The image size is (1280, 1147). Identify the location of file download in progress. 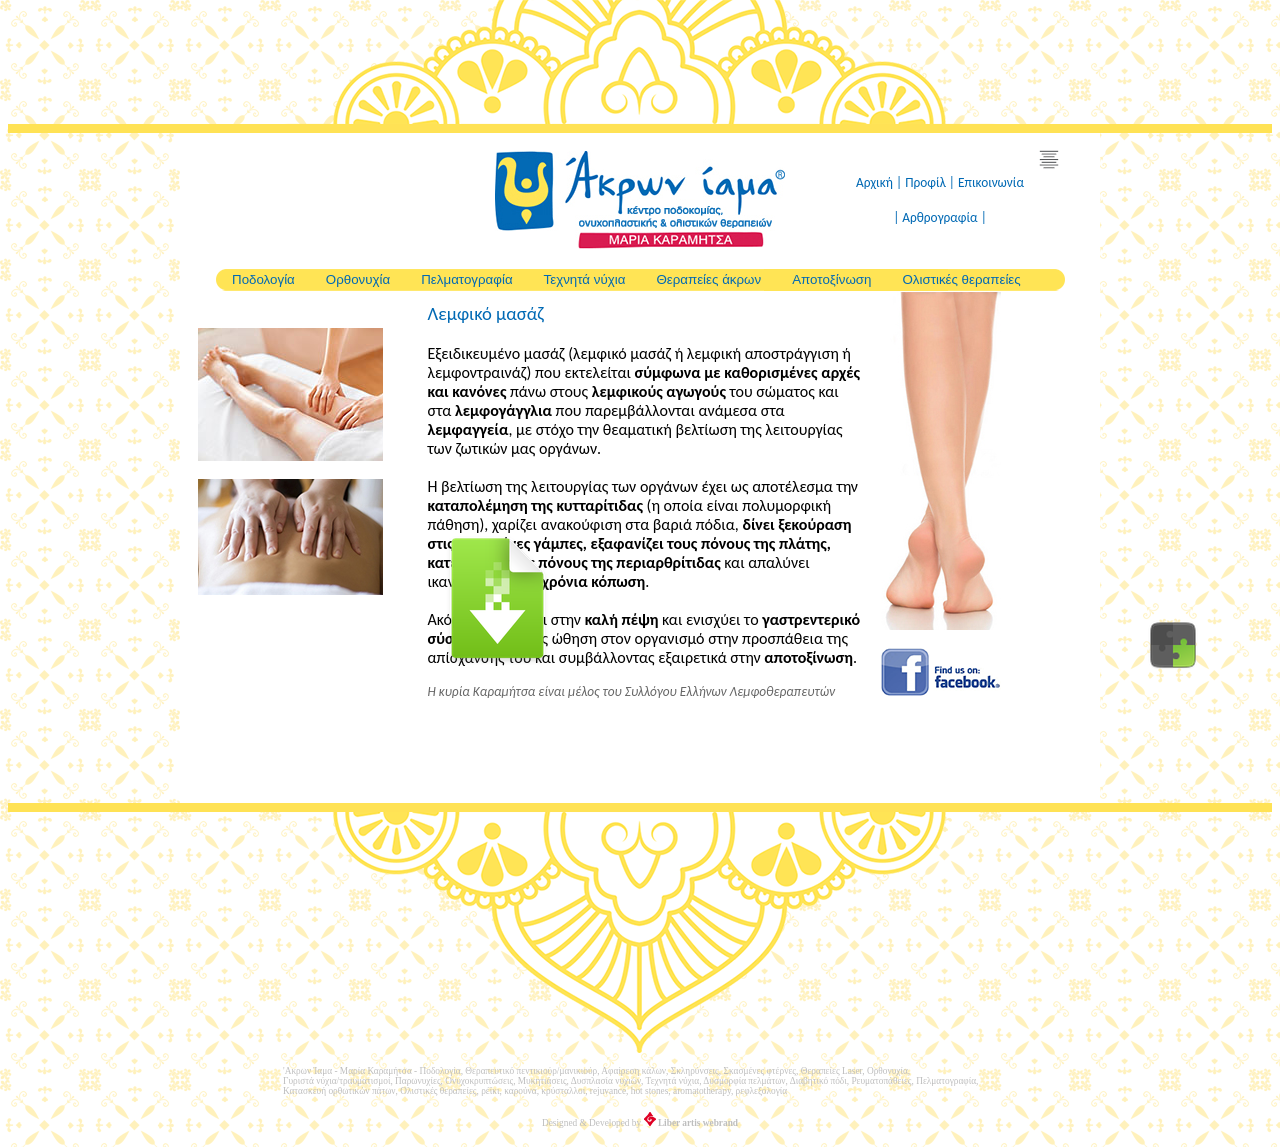
(497, 600).